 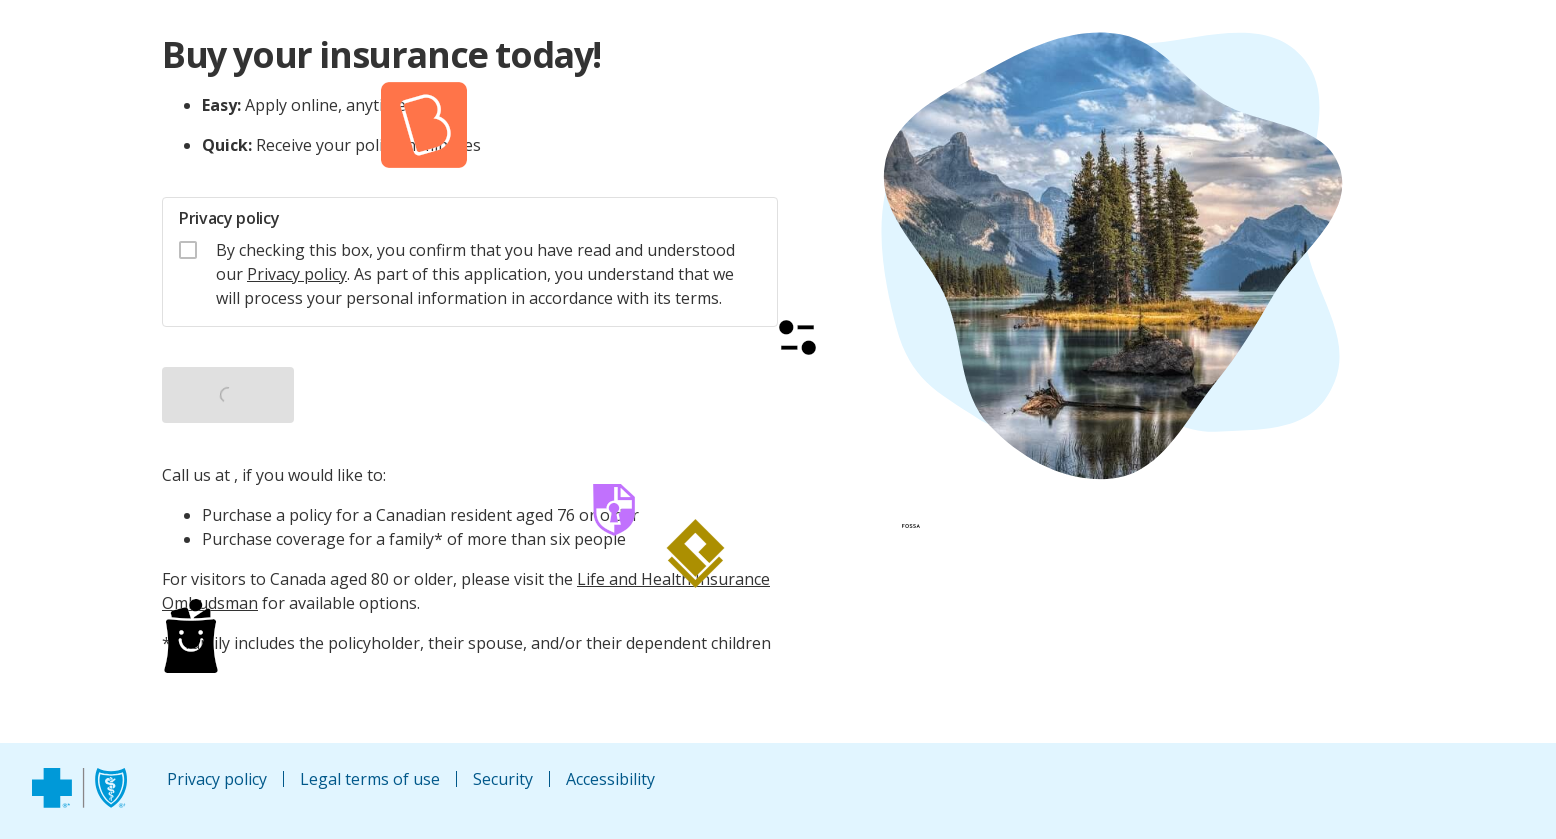 I want to click on open the Blibli shopping app, so click(x=191, y=636).